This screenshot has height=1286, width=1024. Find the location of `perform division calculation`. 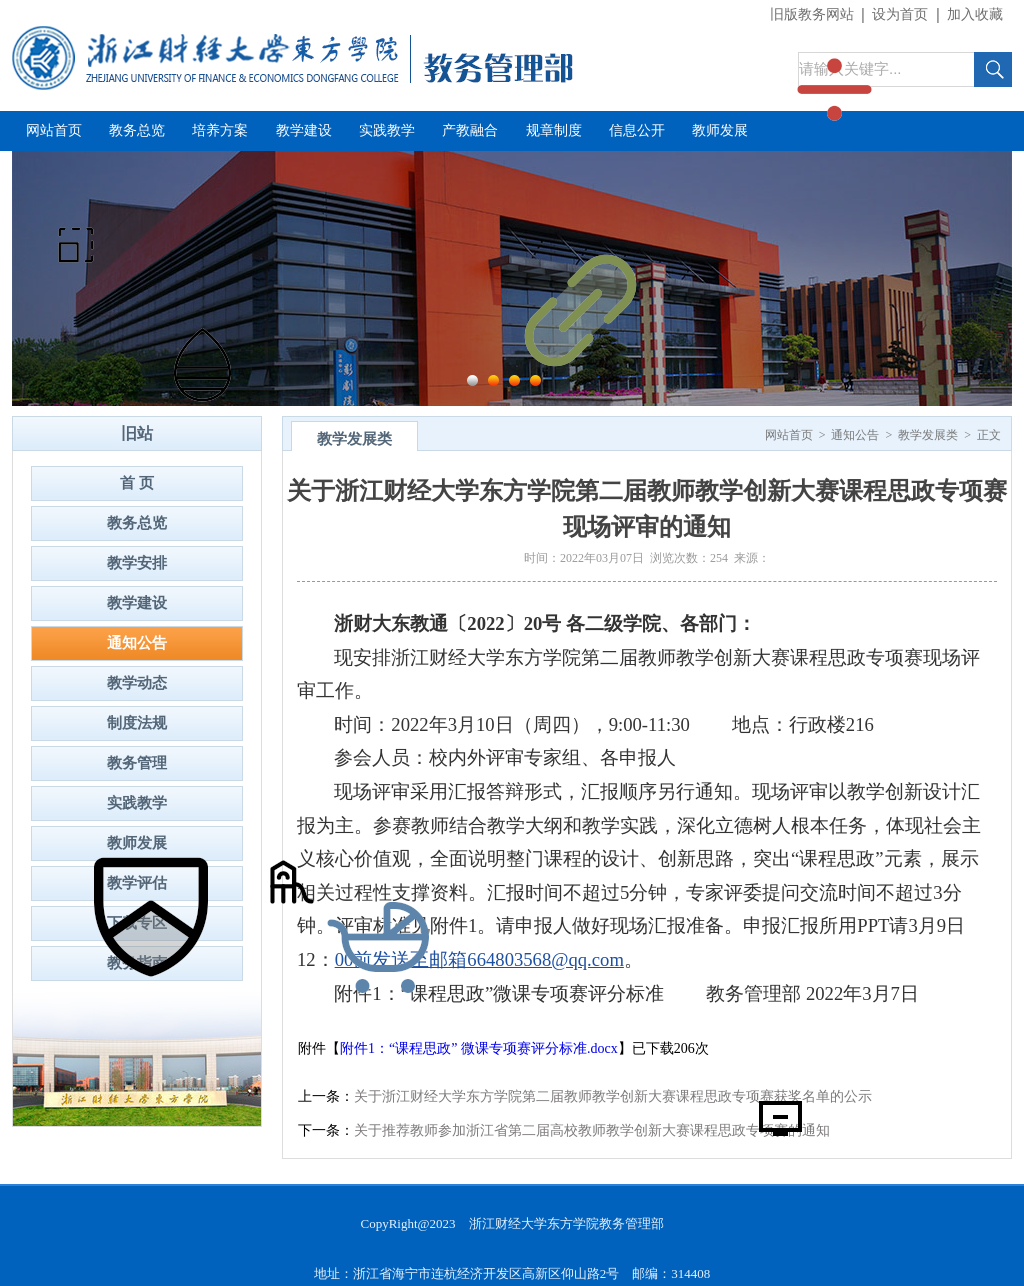

perform division calculation is located at coordinates (834, 89).